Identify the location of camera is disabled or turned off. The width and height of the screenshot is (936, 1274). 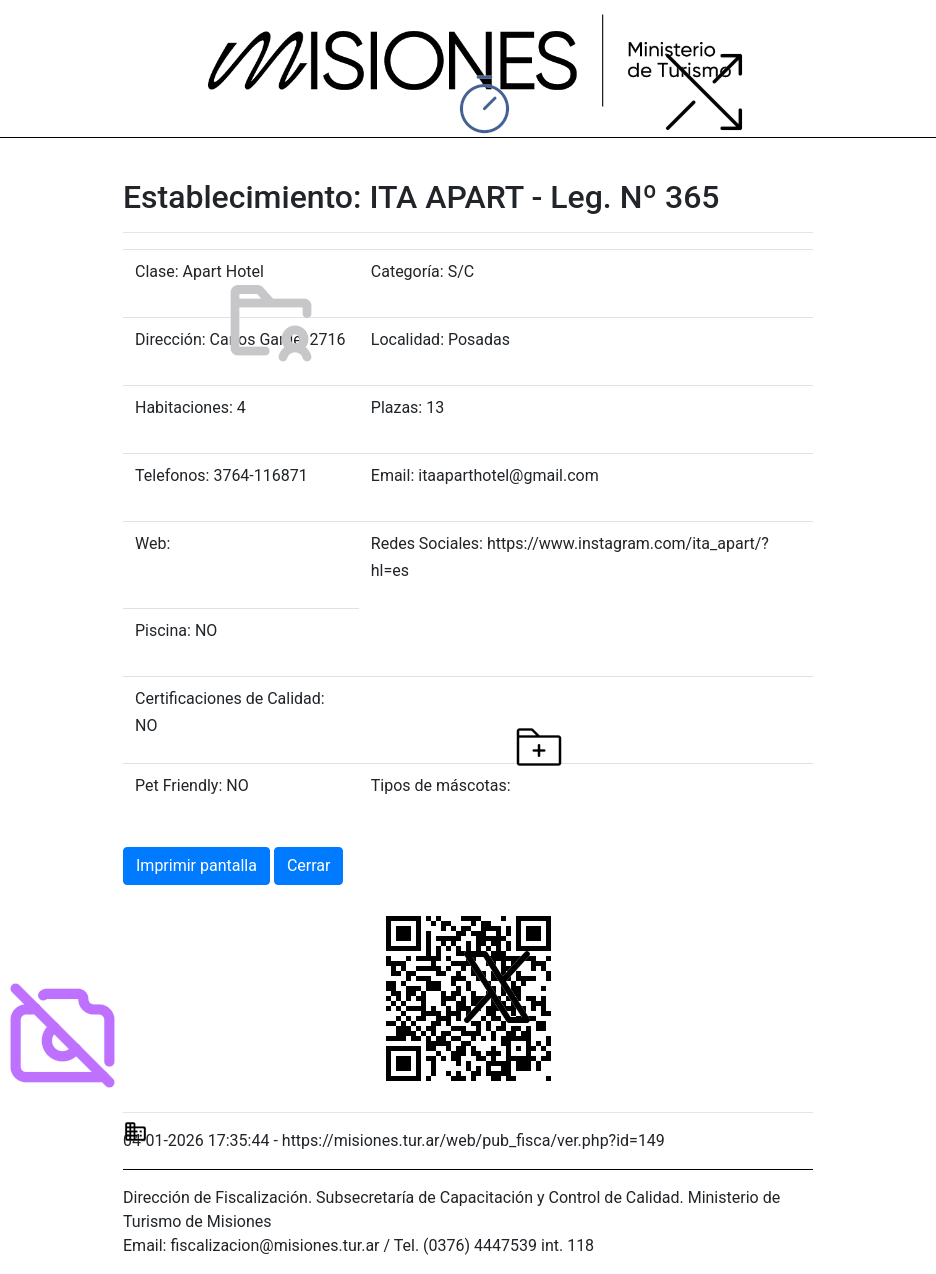
(62, 1035).